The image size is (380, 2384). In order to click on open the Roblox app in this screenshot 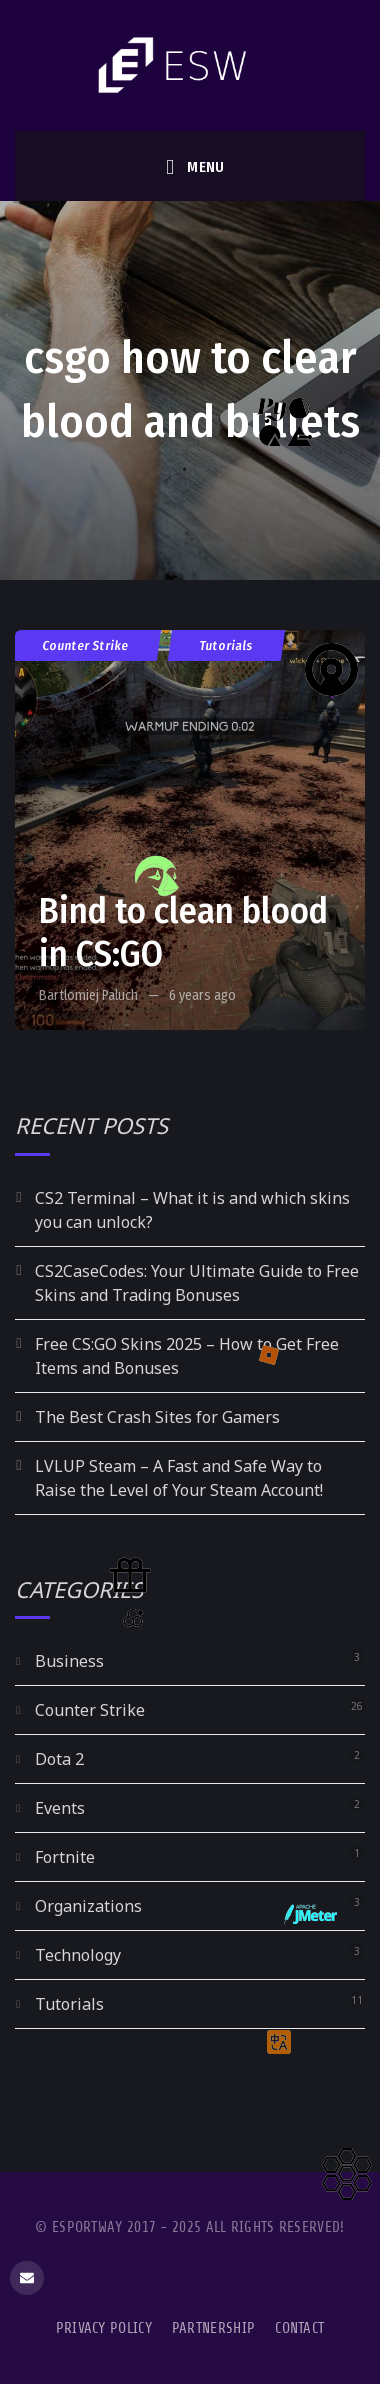, I will do `click(269, 1355)`.